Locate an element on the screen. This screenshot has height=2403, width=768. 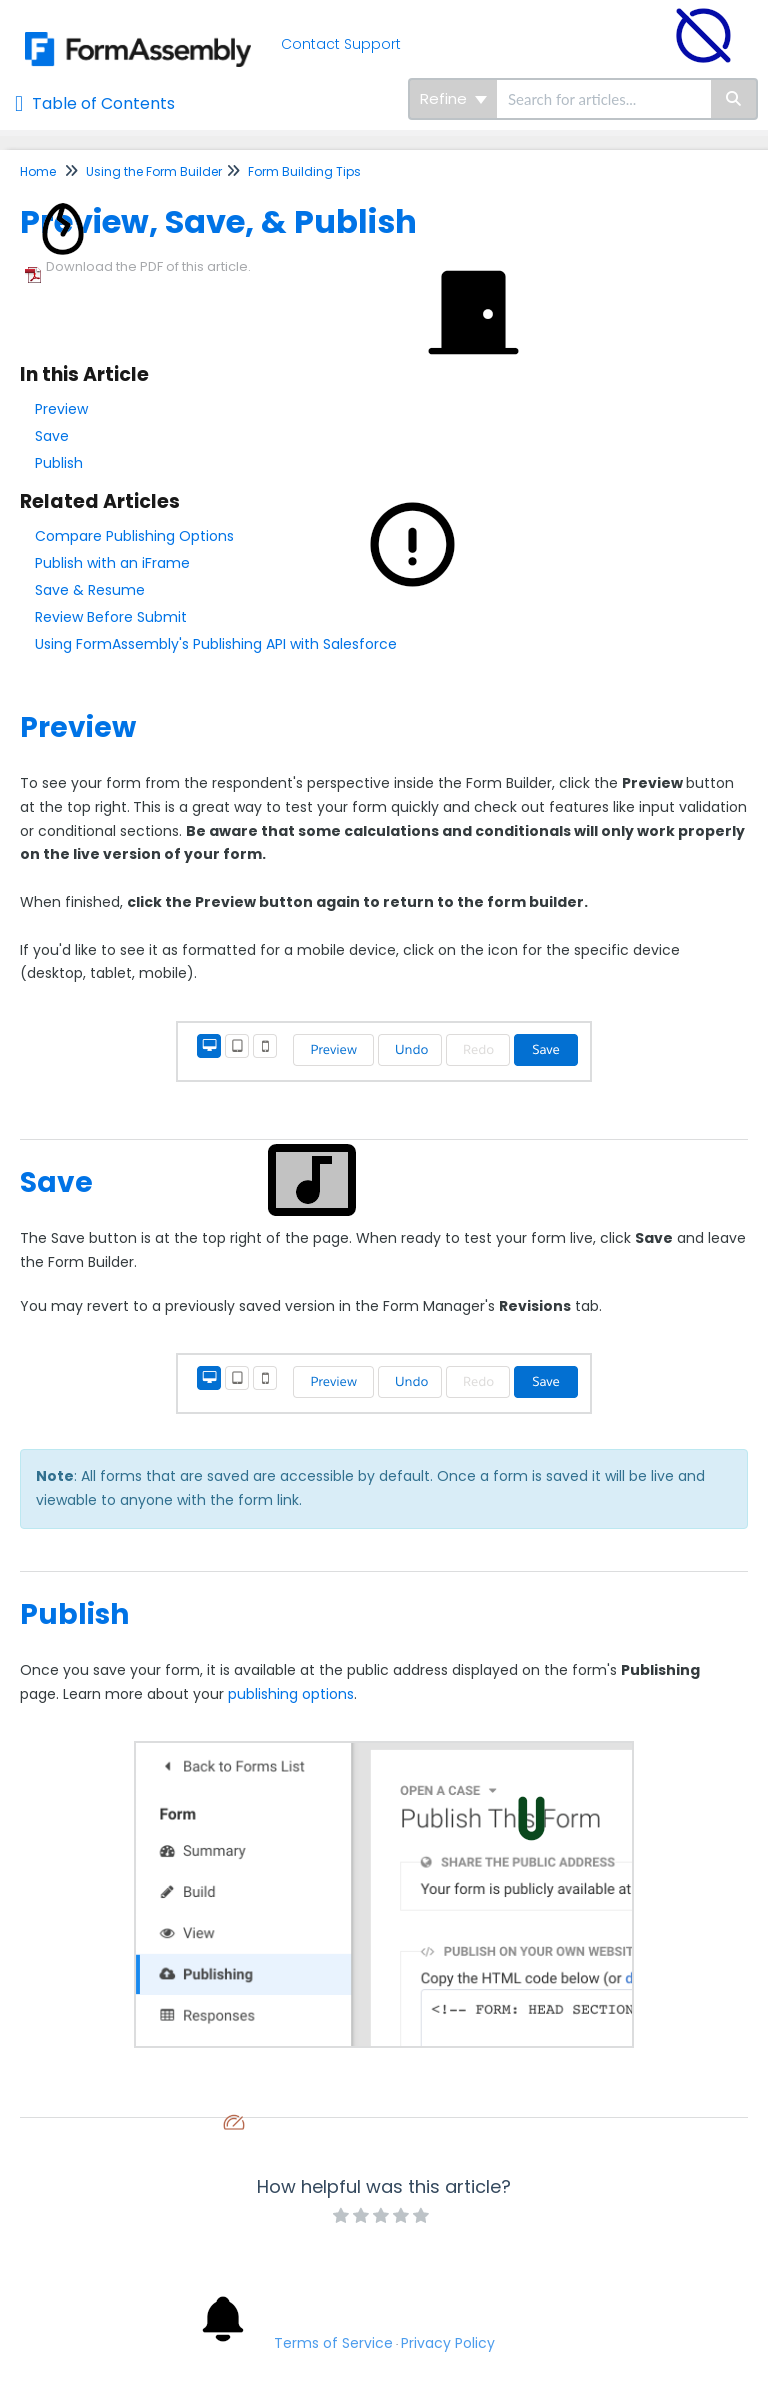
indicates a warning or alert requiring attention is located at coordinates (412, 544).